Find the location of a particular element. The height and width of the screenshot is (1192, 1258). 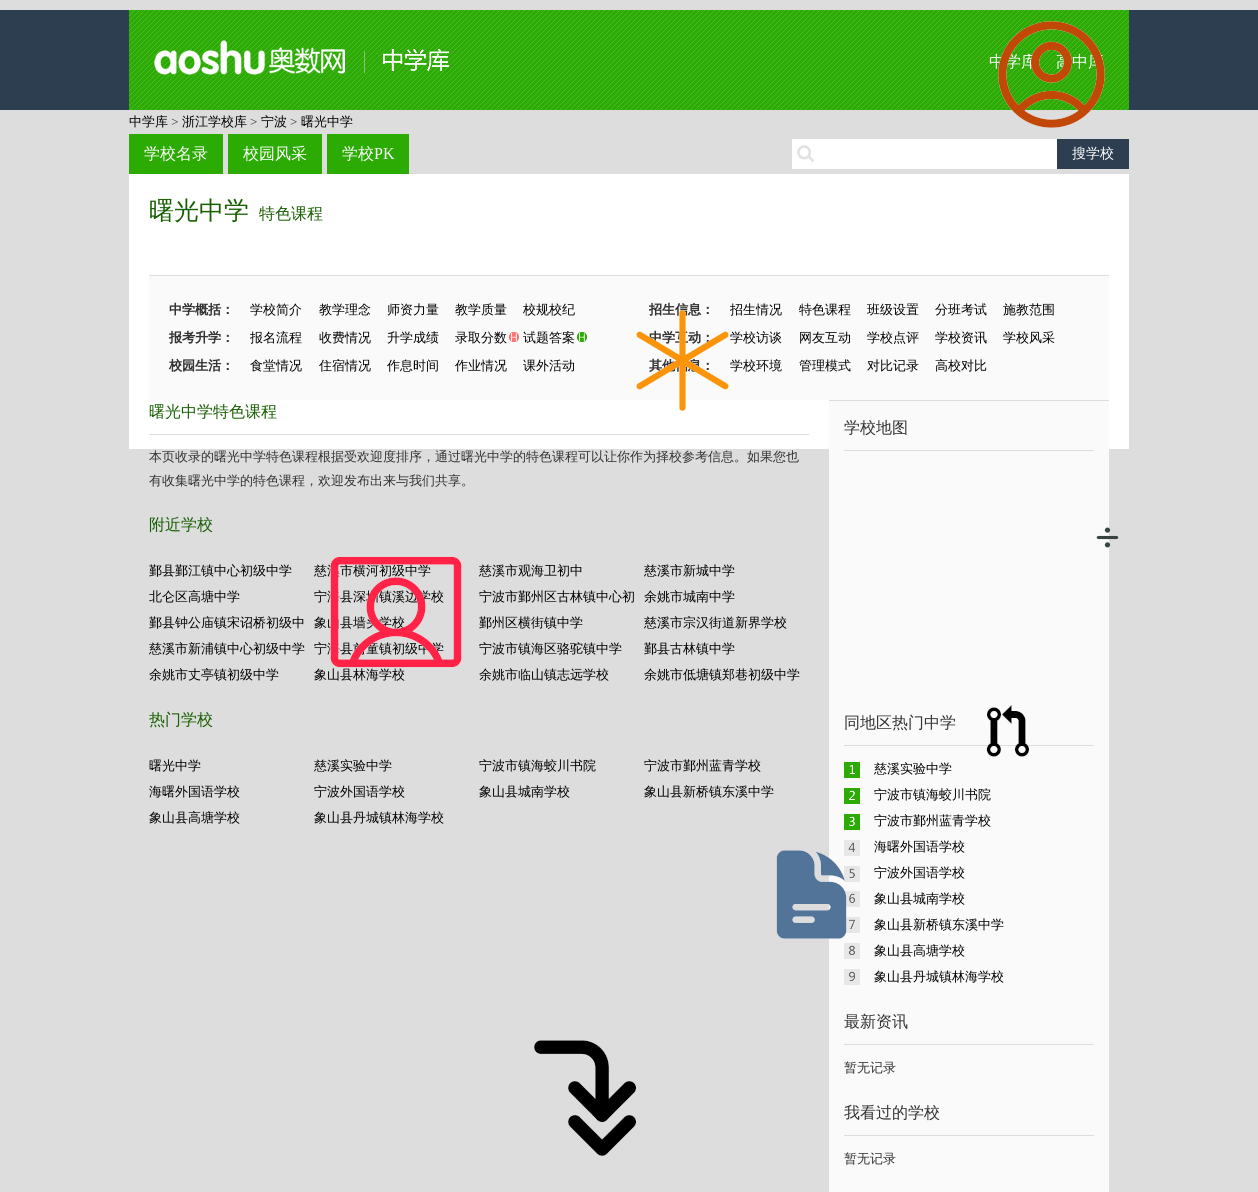

view your profile is located at coordinates (1051, 74).